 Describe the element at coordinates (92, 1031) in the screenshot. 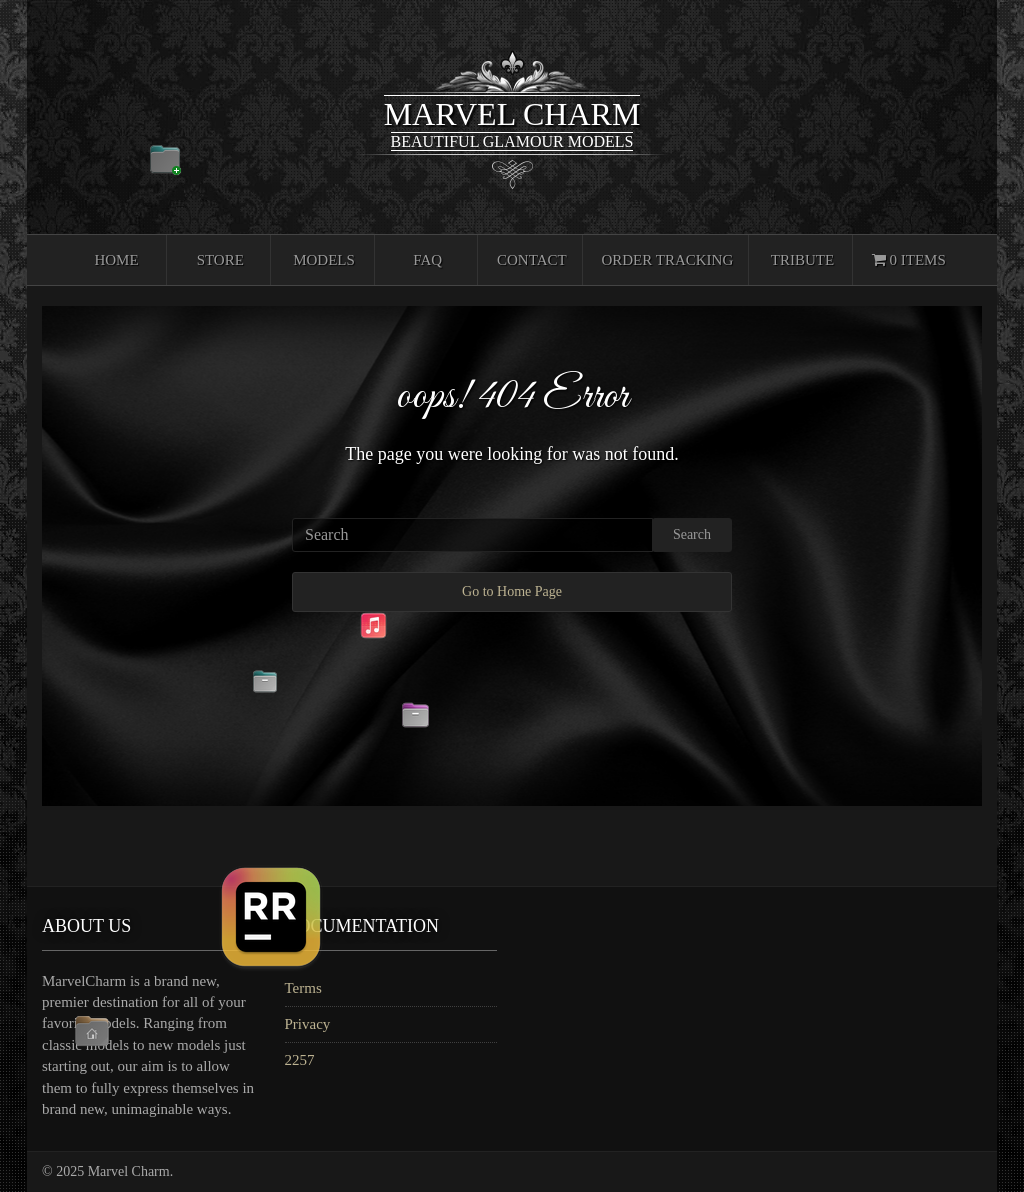

I see `access your home folder` at that location.